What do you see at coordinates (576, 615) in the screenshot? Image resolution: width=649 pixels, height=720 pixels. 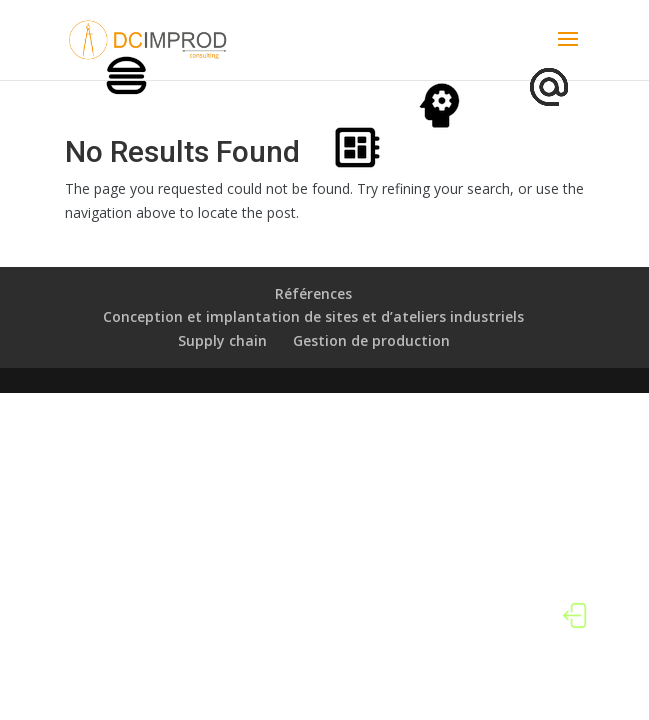 I see `log out of your account` at bounding box center [576, 615].